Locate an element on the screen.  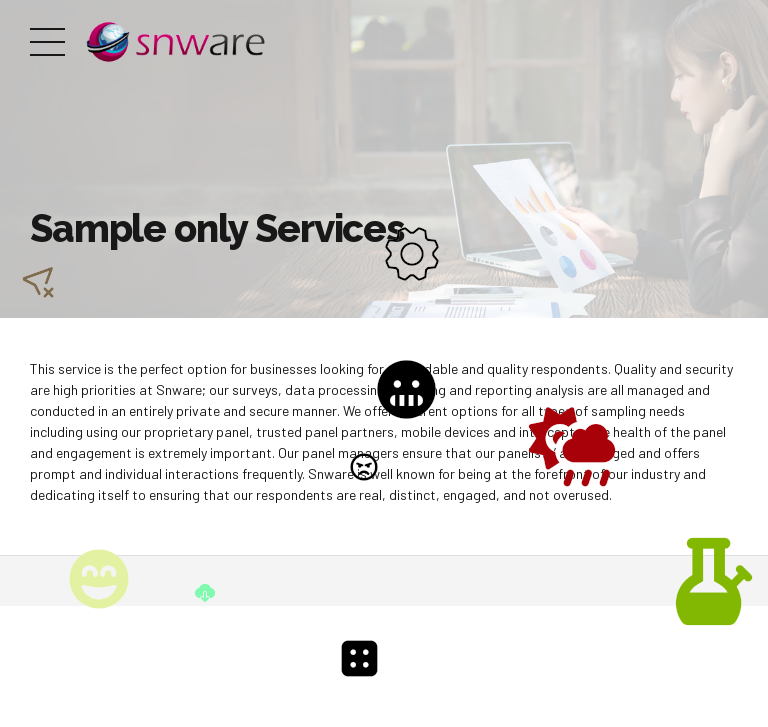
location services unavailable or disabled is located at coordinates (38, 282).